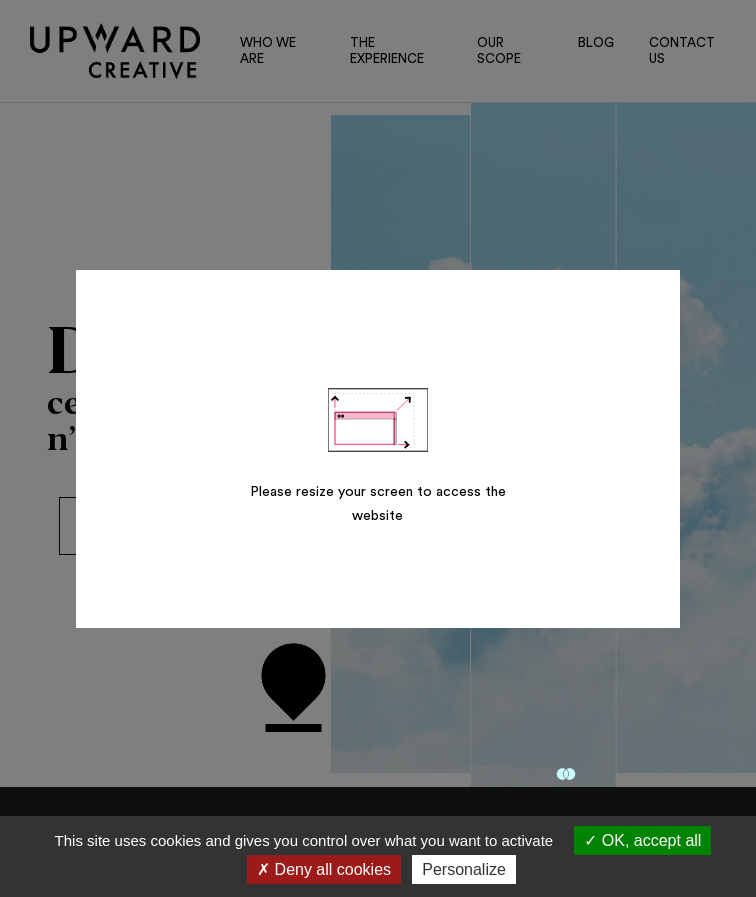 This screenshot has height=897, width=756. Describe the element at coordinates (293, 683) in the screenshot. I see `mark a location on the map` at that location.